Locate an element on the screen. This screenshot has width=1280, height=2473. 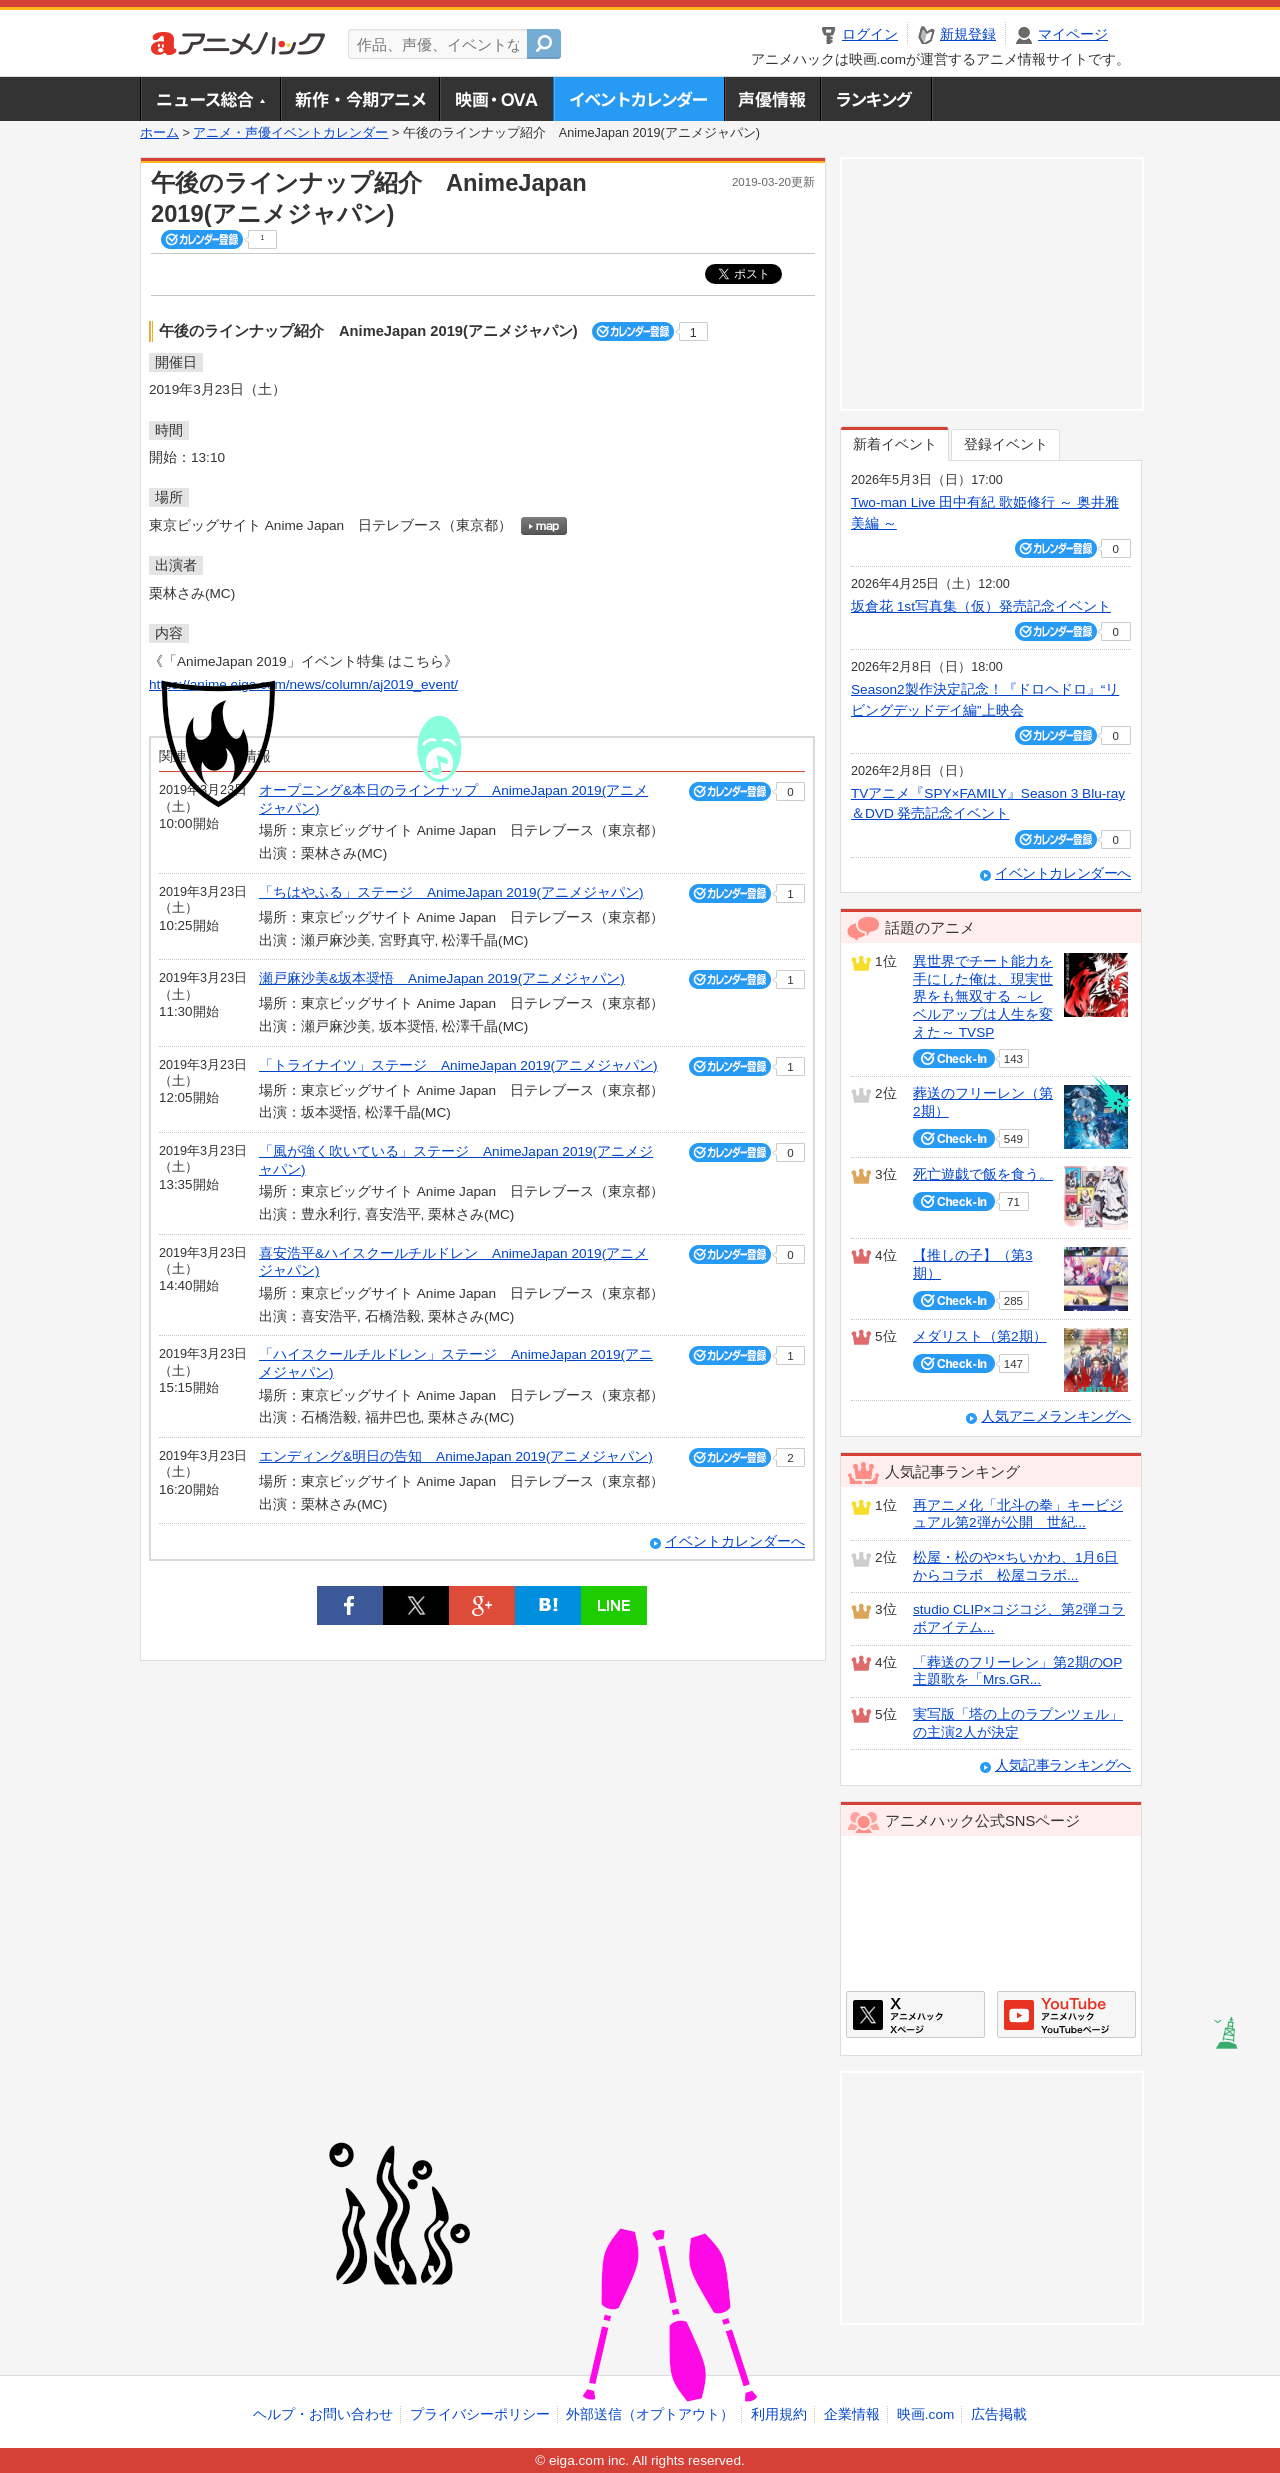
indicates aquatic or underwater environment is located at coordinates (399, 2213).